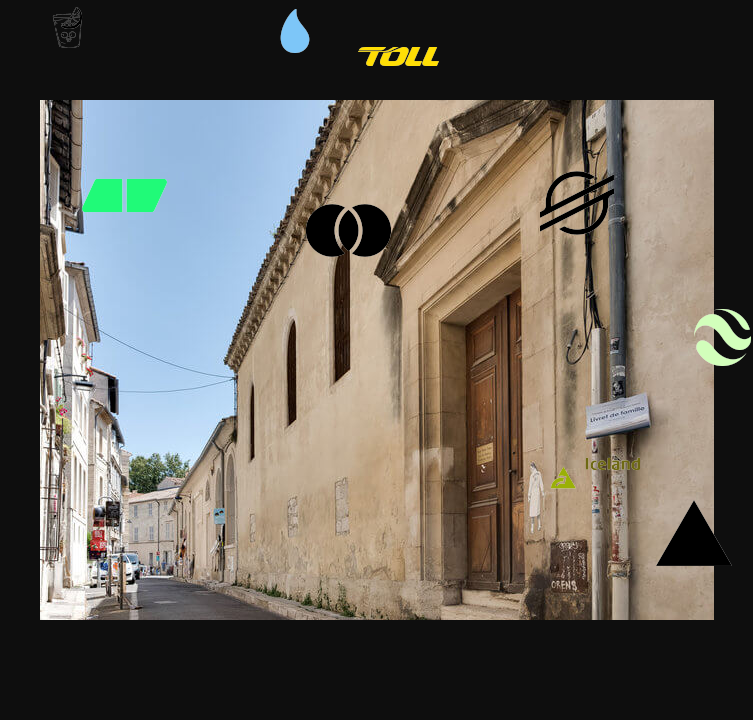 This screenshot has height=720, width=753. What do you see at coordinates (295, 31) in the screenshot?
I see `elixir programming language logo` at bounding box center [295, 31].